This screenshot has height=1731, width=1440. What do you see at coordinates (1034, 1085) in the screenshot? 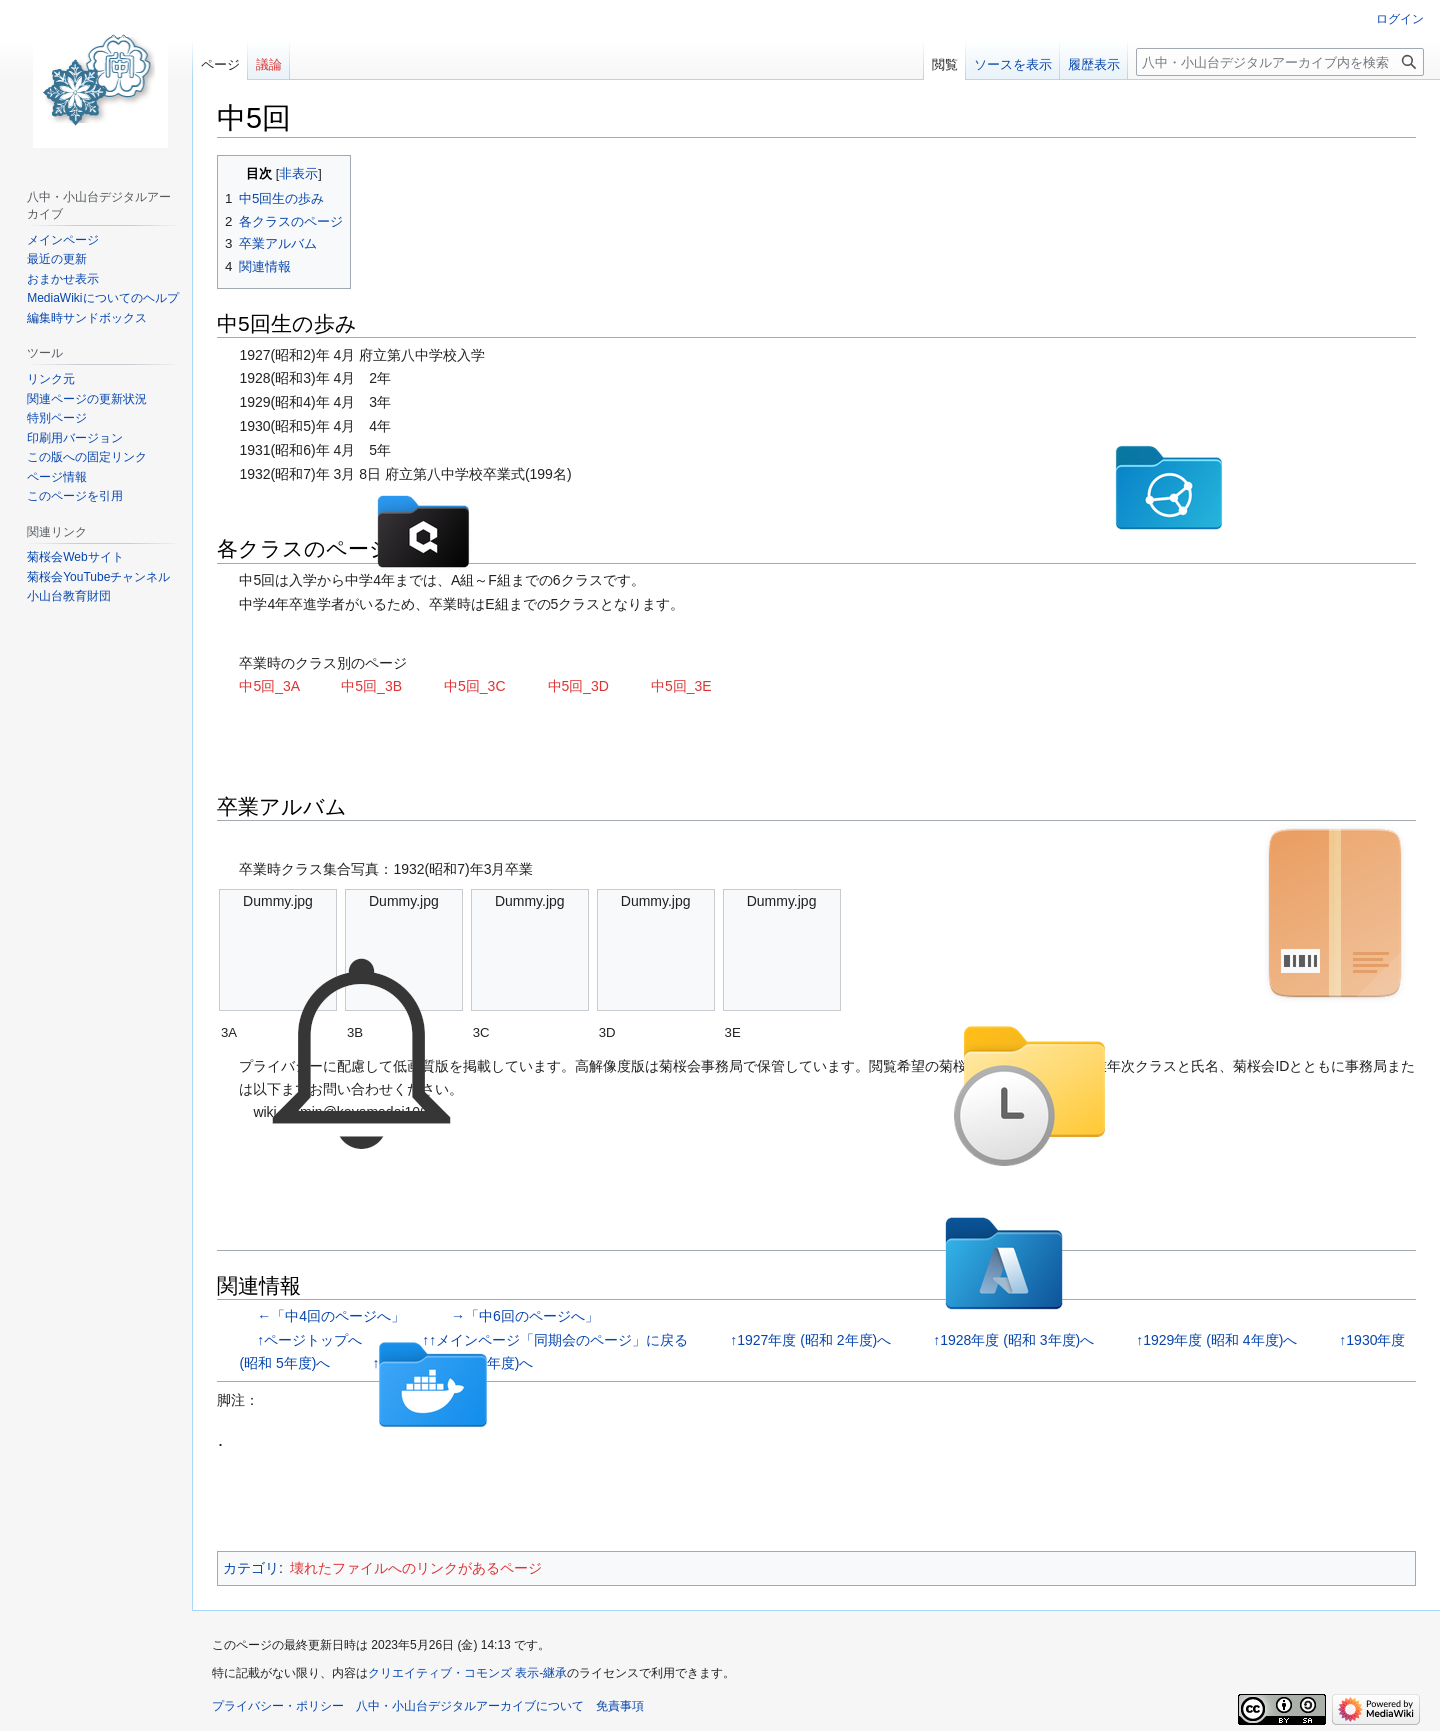
I see `access recently opened files and folders` at bounding box center [1034, 1085].